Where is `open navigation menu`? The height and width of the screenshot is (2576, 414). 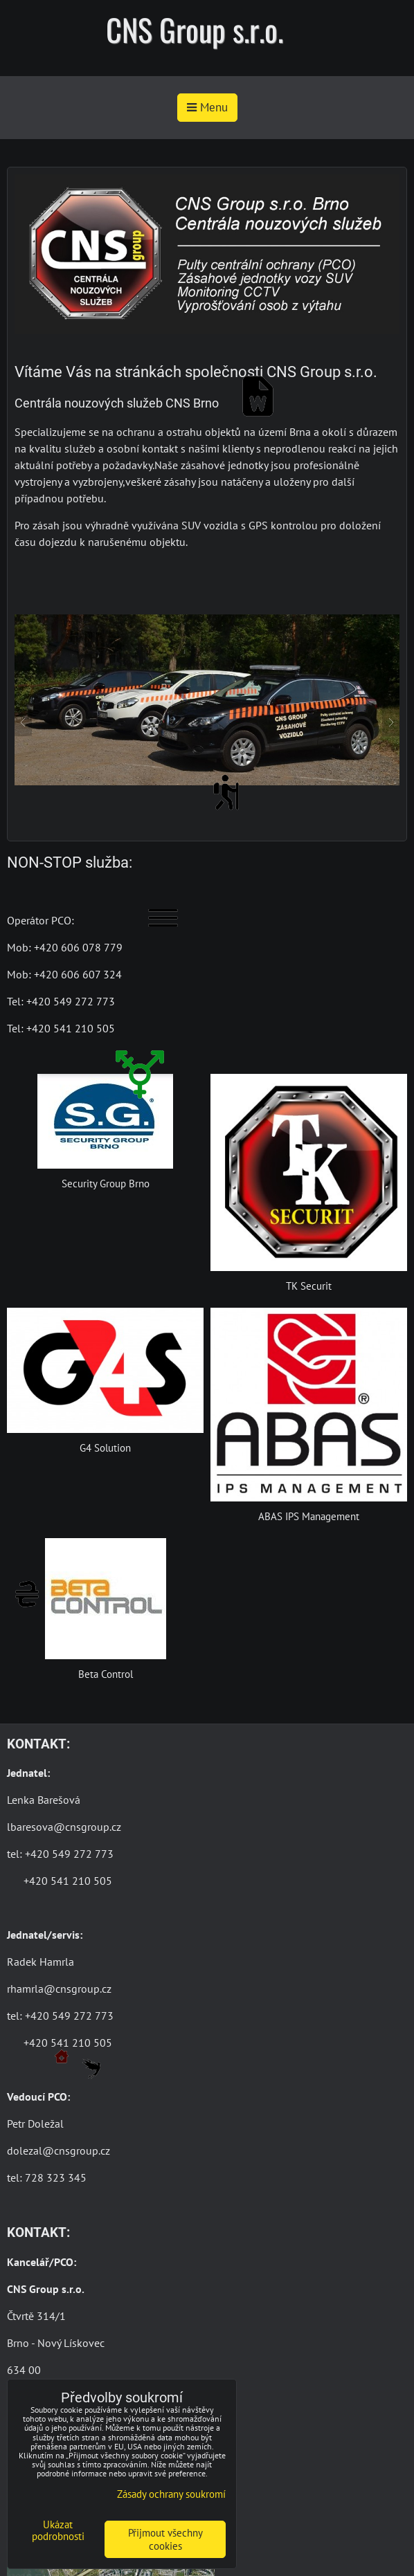 open navigation menu is located at coordinates (163, 917).